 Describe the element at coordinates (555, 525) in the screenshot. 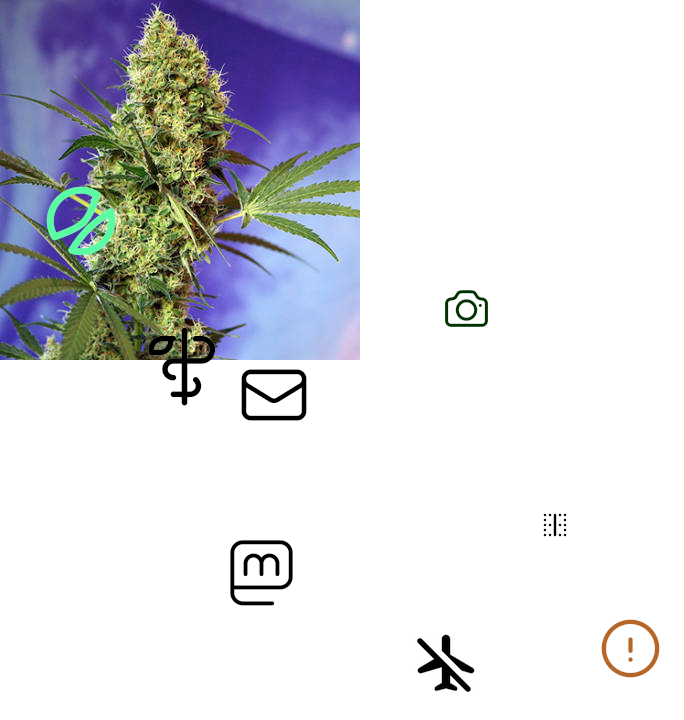

I see `add a vertical border to selected cells` at that location.